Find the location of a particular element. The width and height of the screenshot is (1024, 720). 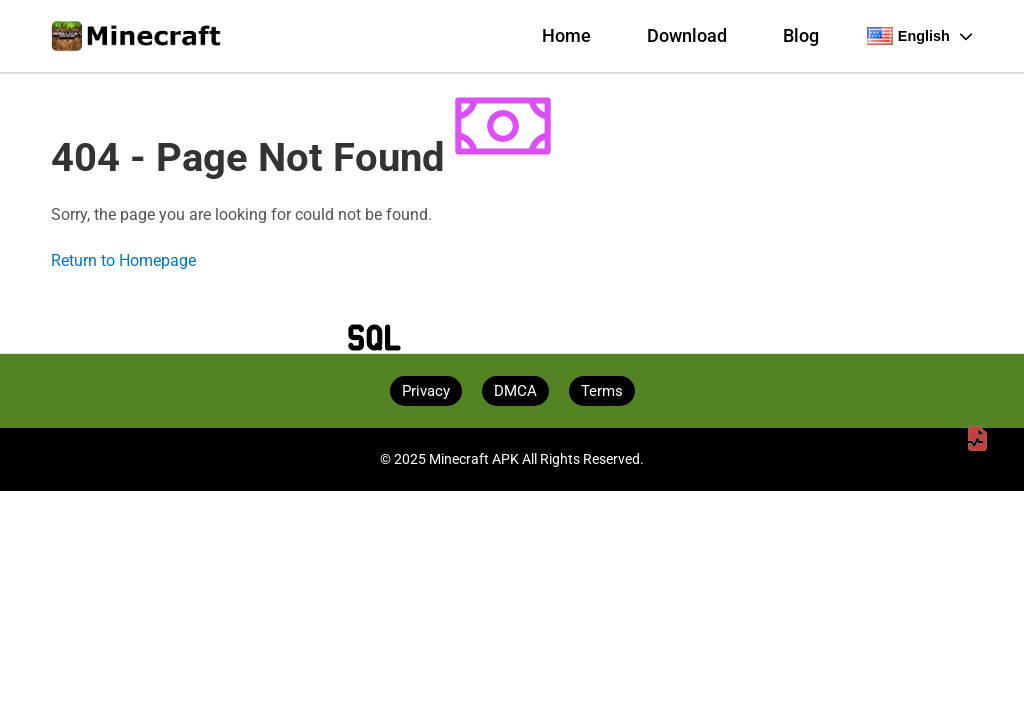

view audio or sound file is located at coordinates (977, 438).